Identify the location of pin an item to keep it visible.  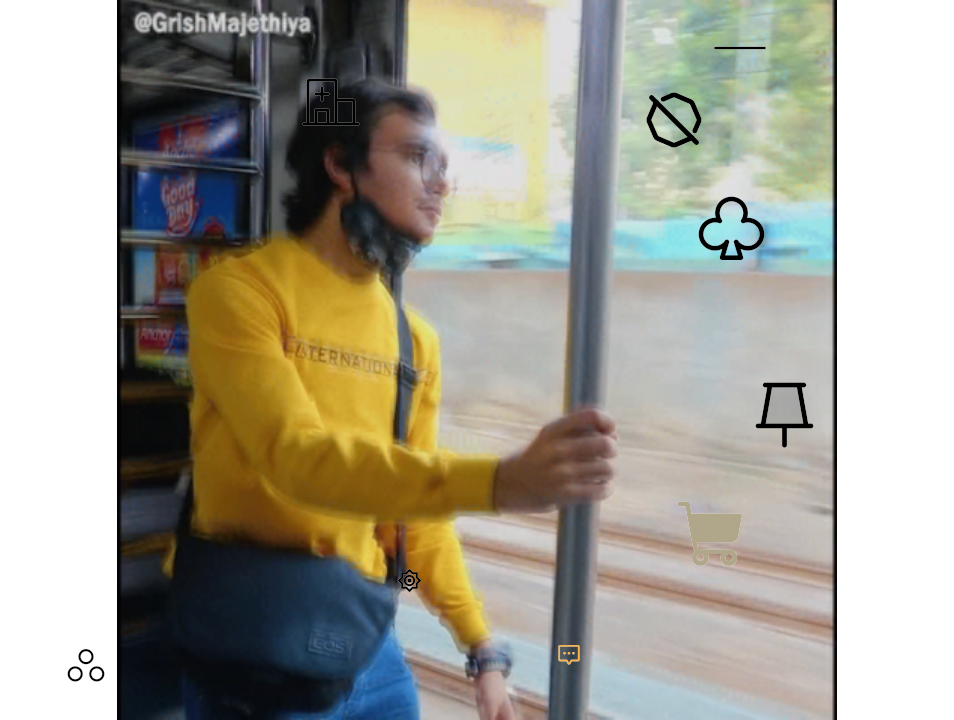
(784, 411).